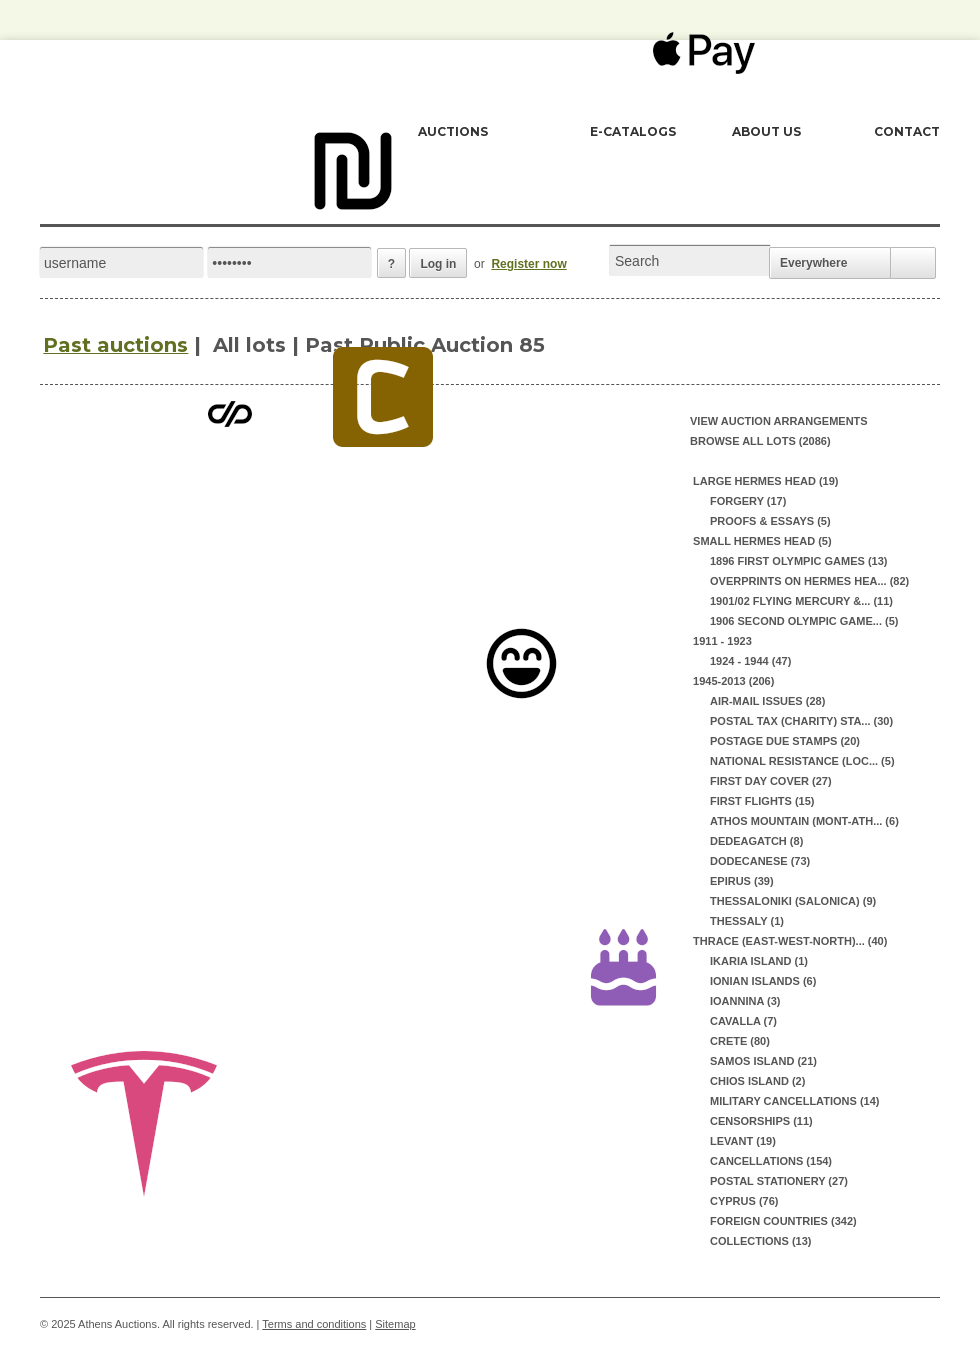 The image size is (980, 1354). I want to click on view birthday or celebration reminders, so click(623, 968).